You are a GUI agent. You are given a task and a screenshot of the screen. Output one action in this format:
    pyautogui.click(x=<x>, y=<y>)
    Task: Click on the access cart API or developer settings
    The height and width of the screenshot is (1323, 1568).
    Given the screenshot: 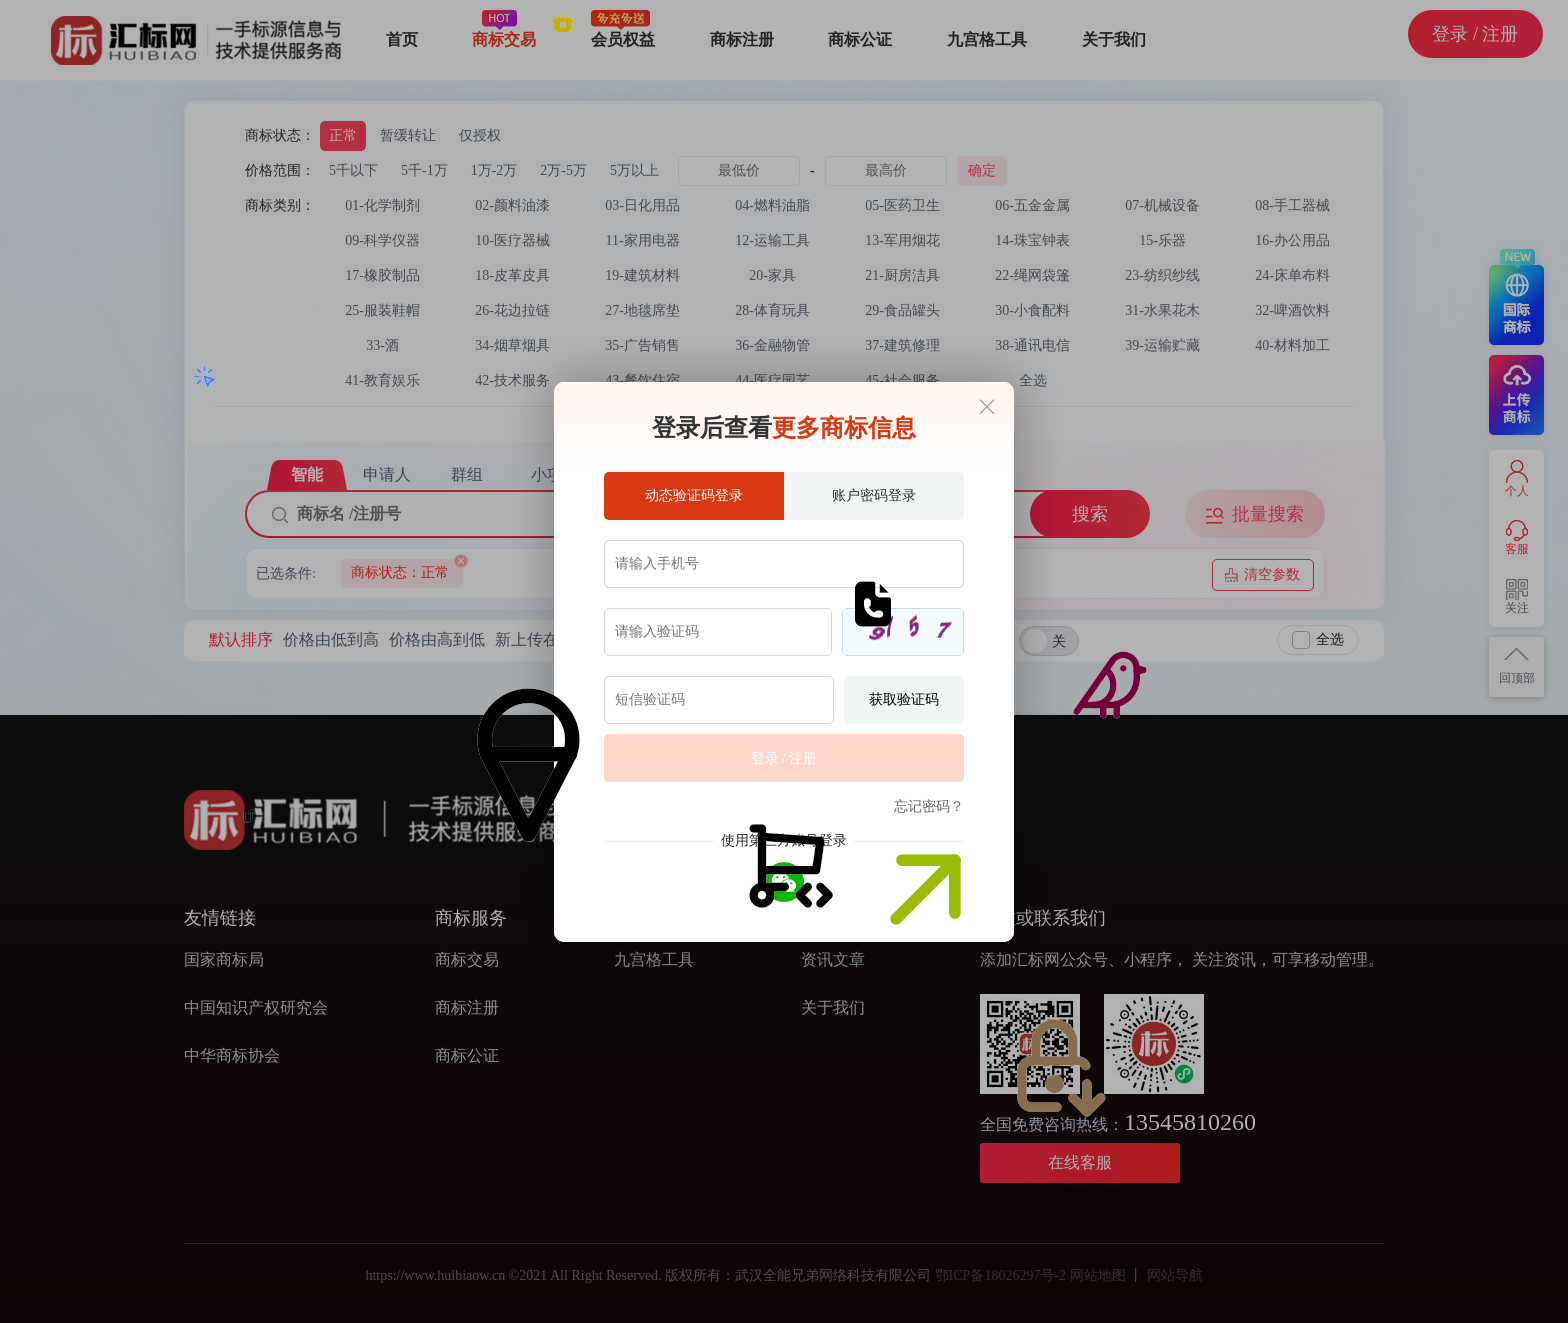 What is the action you would take?
    pyautogui.click(x=787, y=866)
    